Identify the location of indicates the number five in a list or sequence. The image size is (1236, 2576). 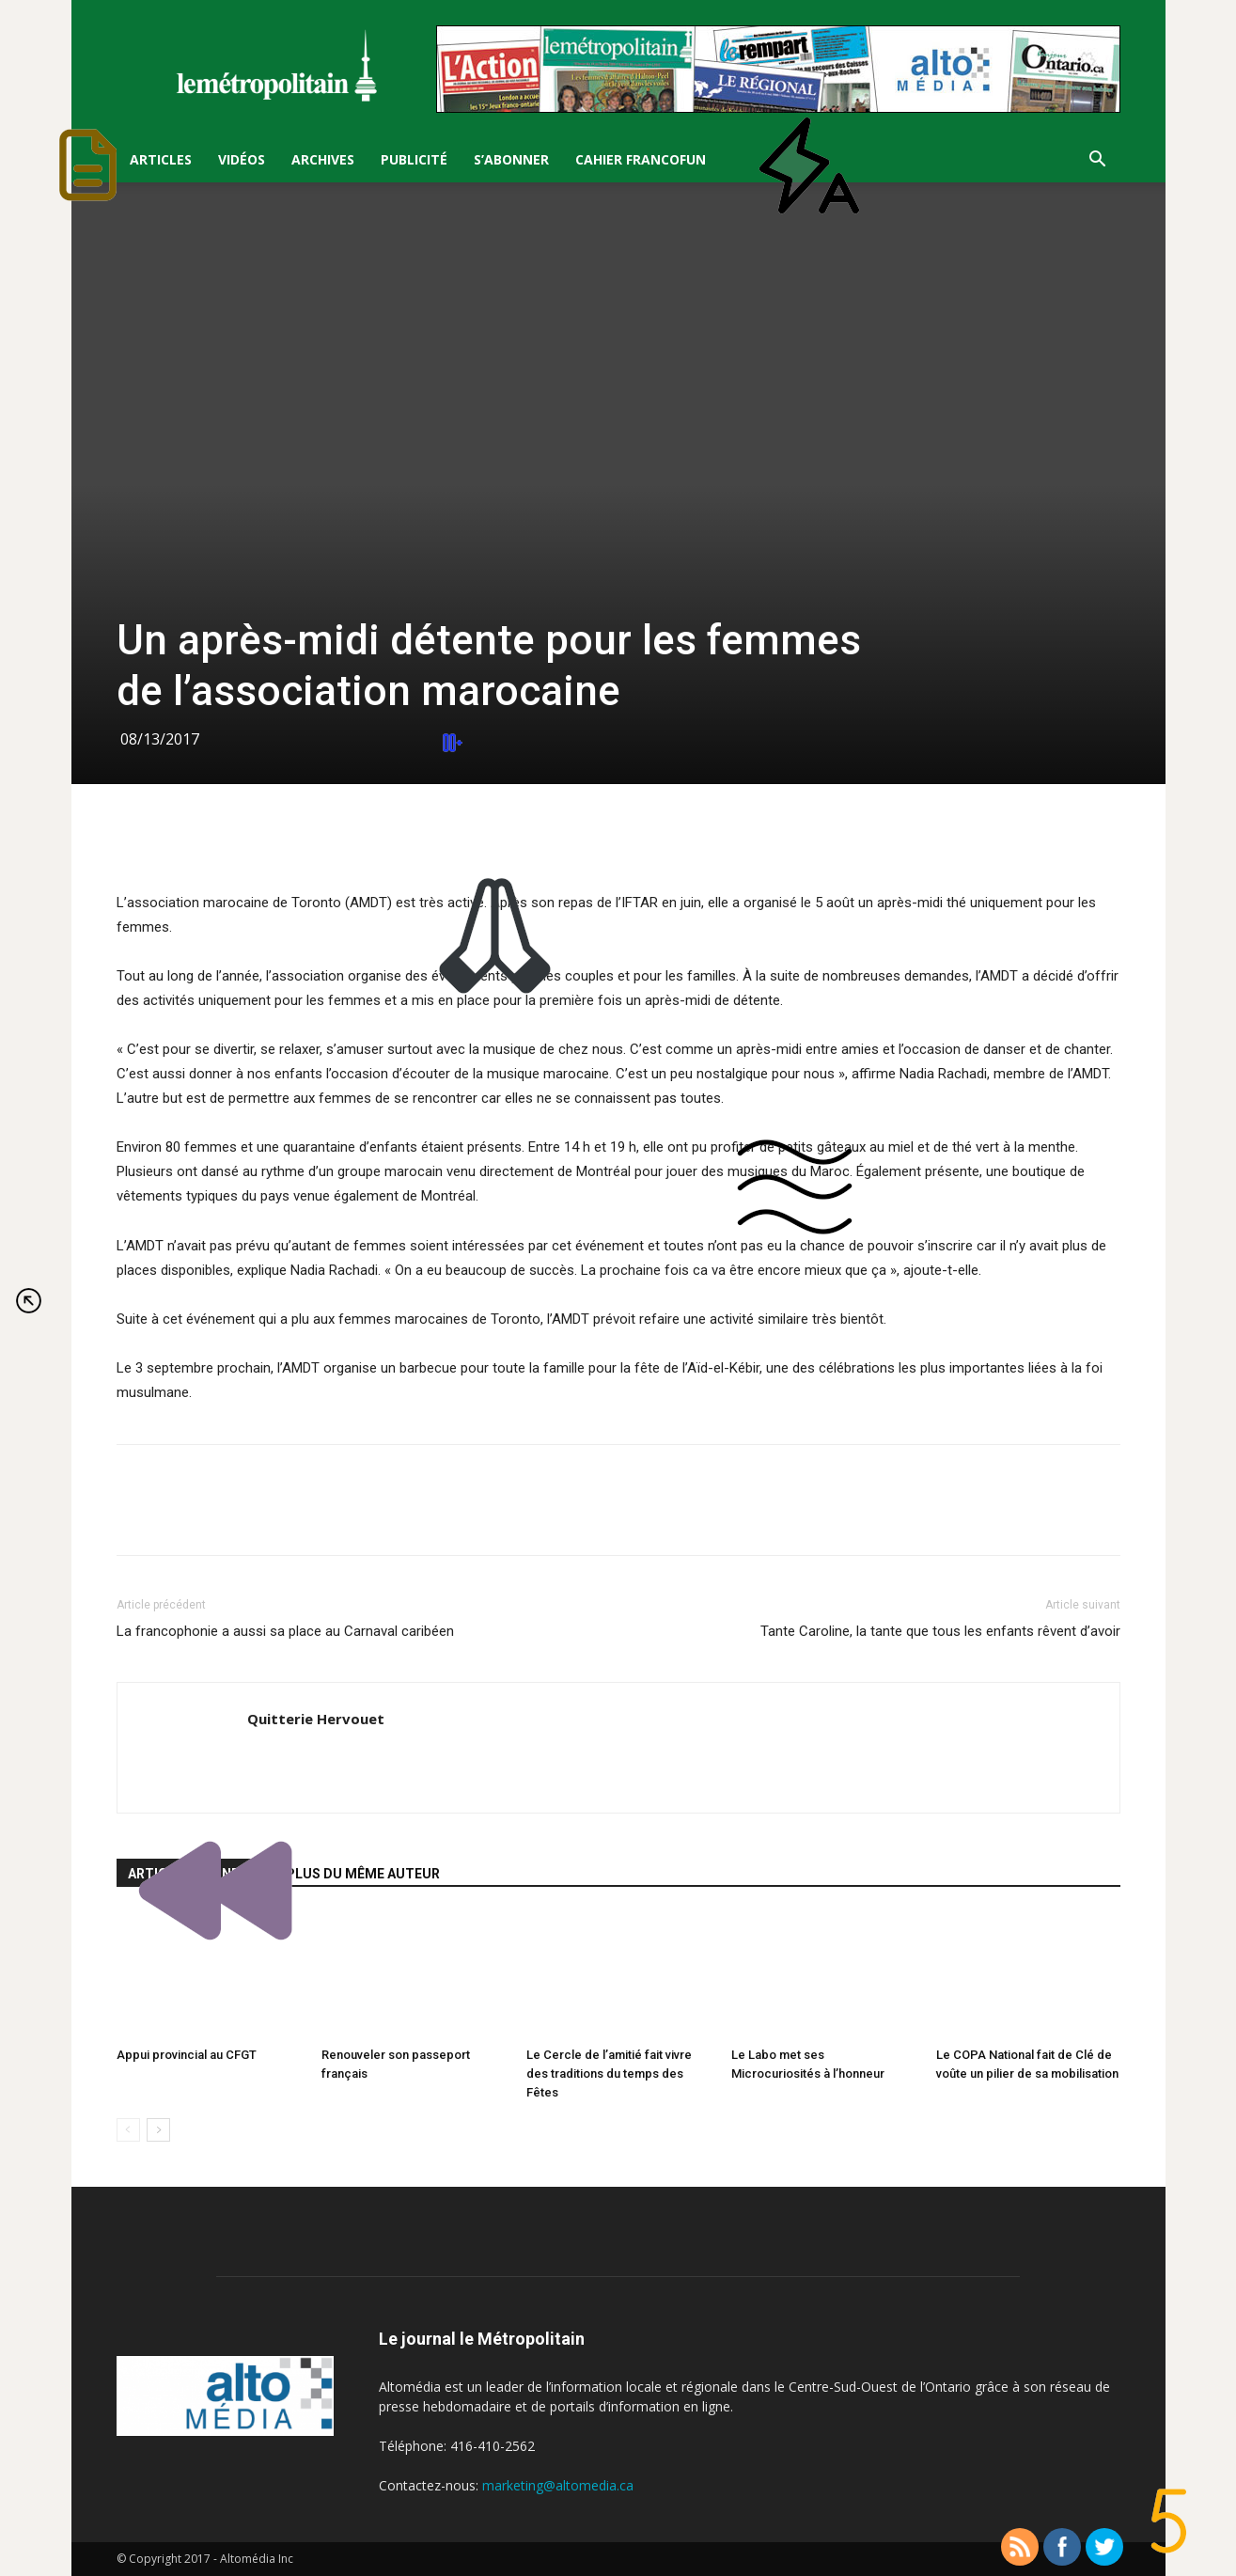
(1168, 2521).